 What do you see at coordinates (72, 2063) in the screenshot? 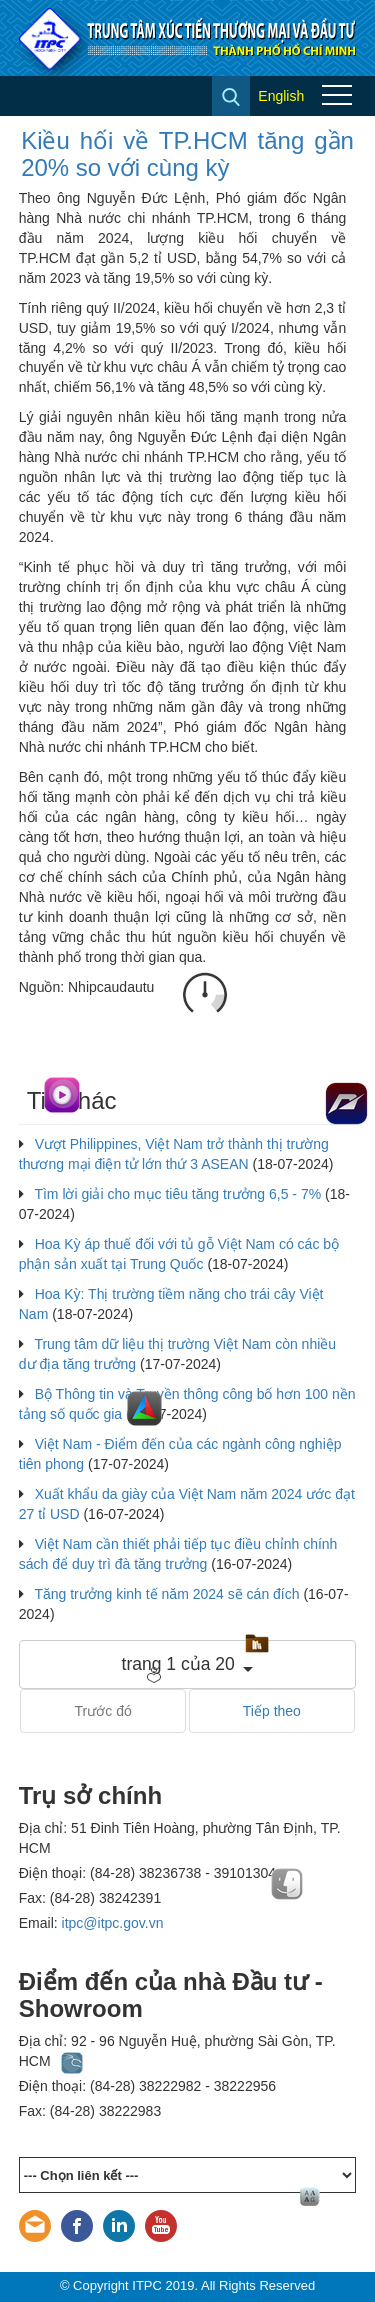
I see `launch kali linux application` at bounding box center [72, 2063].